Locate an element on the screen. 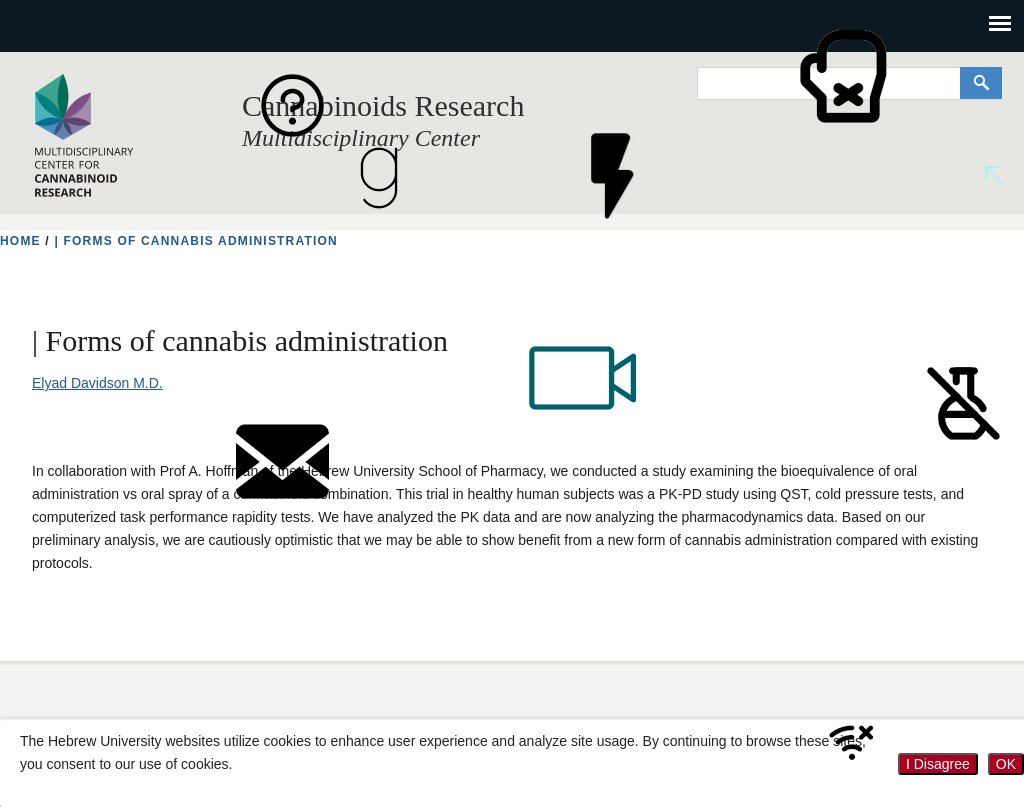  open Goodreads app is located at coordinates (379, 178).